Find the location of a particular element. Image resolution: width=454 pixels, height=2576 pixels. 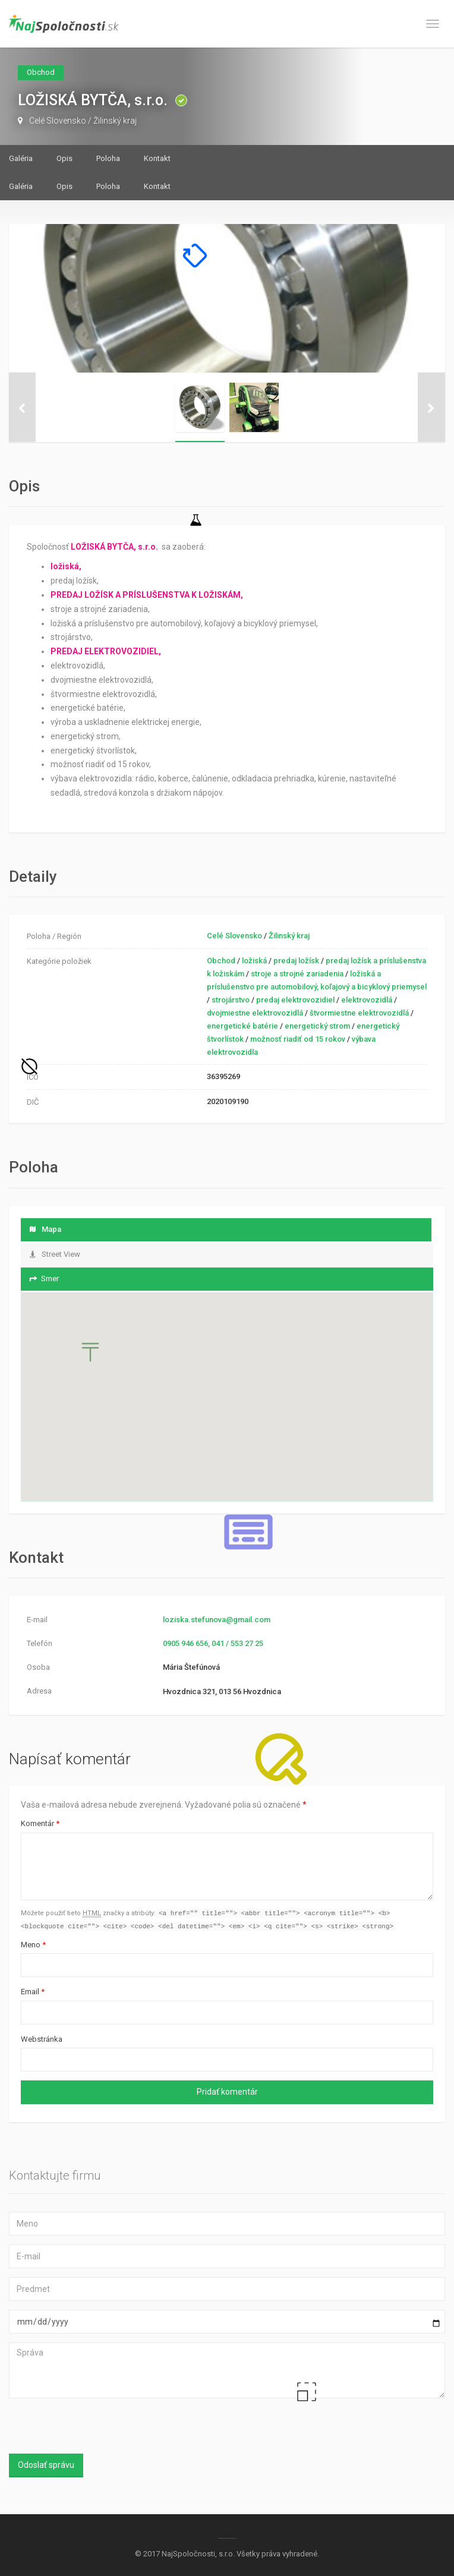

indicates a disabled or inactive state is located at coordinates (29, 1066).